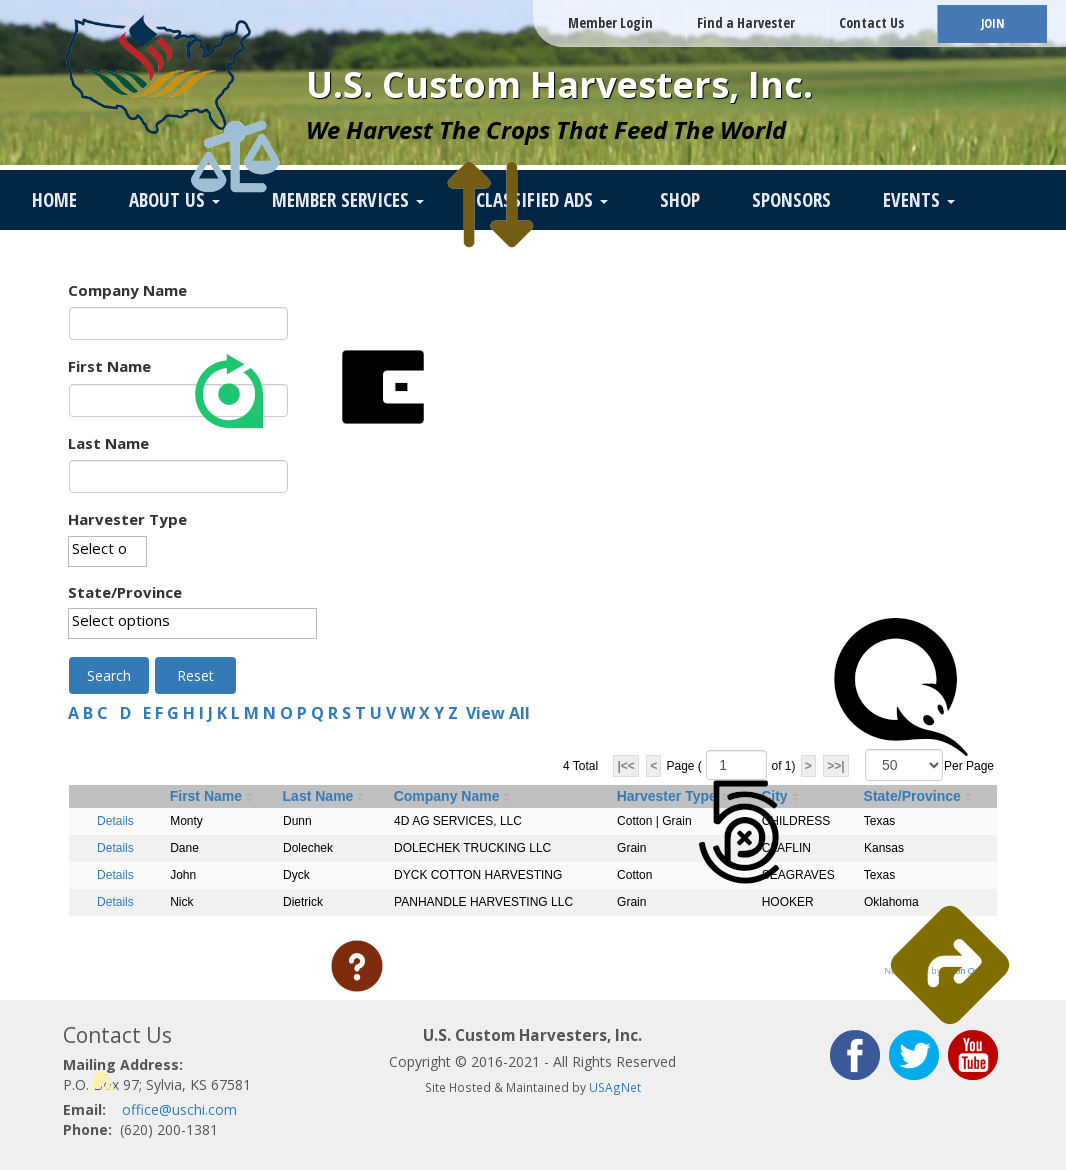 The height and width of the screenshot is (1170, 1066). Describe the element at coordinates (229, 391) in the screenshot. I see `rev.com logo - access transcription and captioning services` at that location.